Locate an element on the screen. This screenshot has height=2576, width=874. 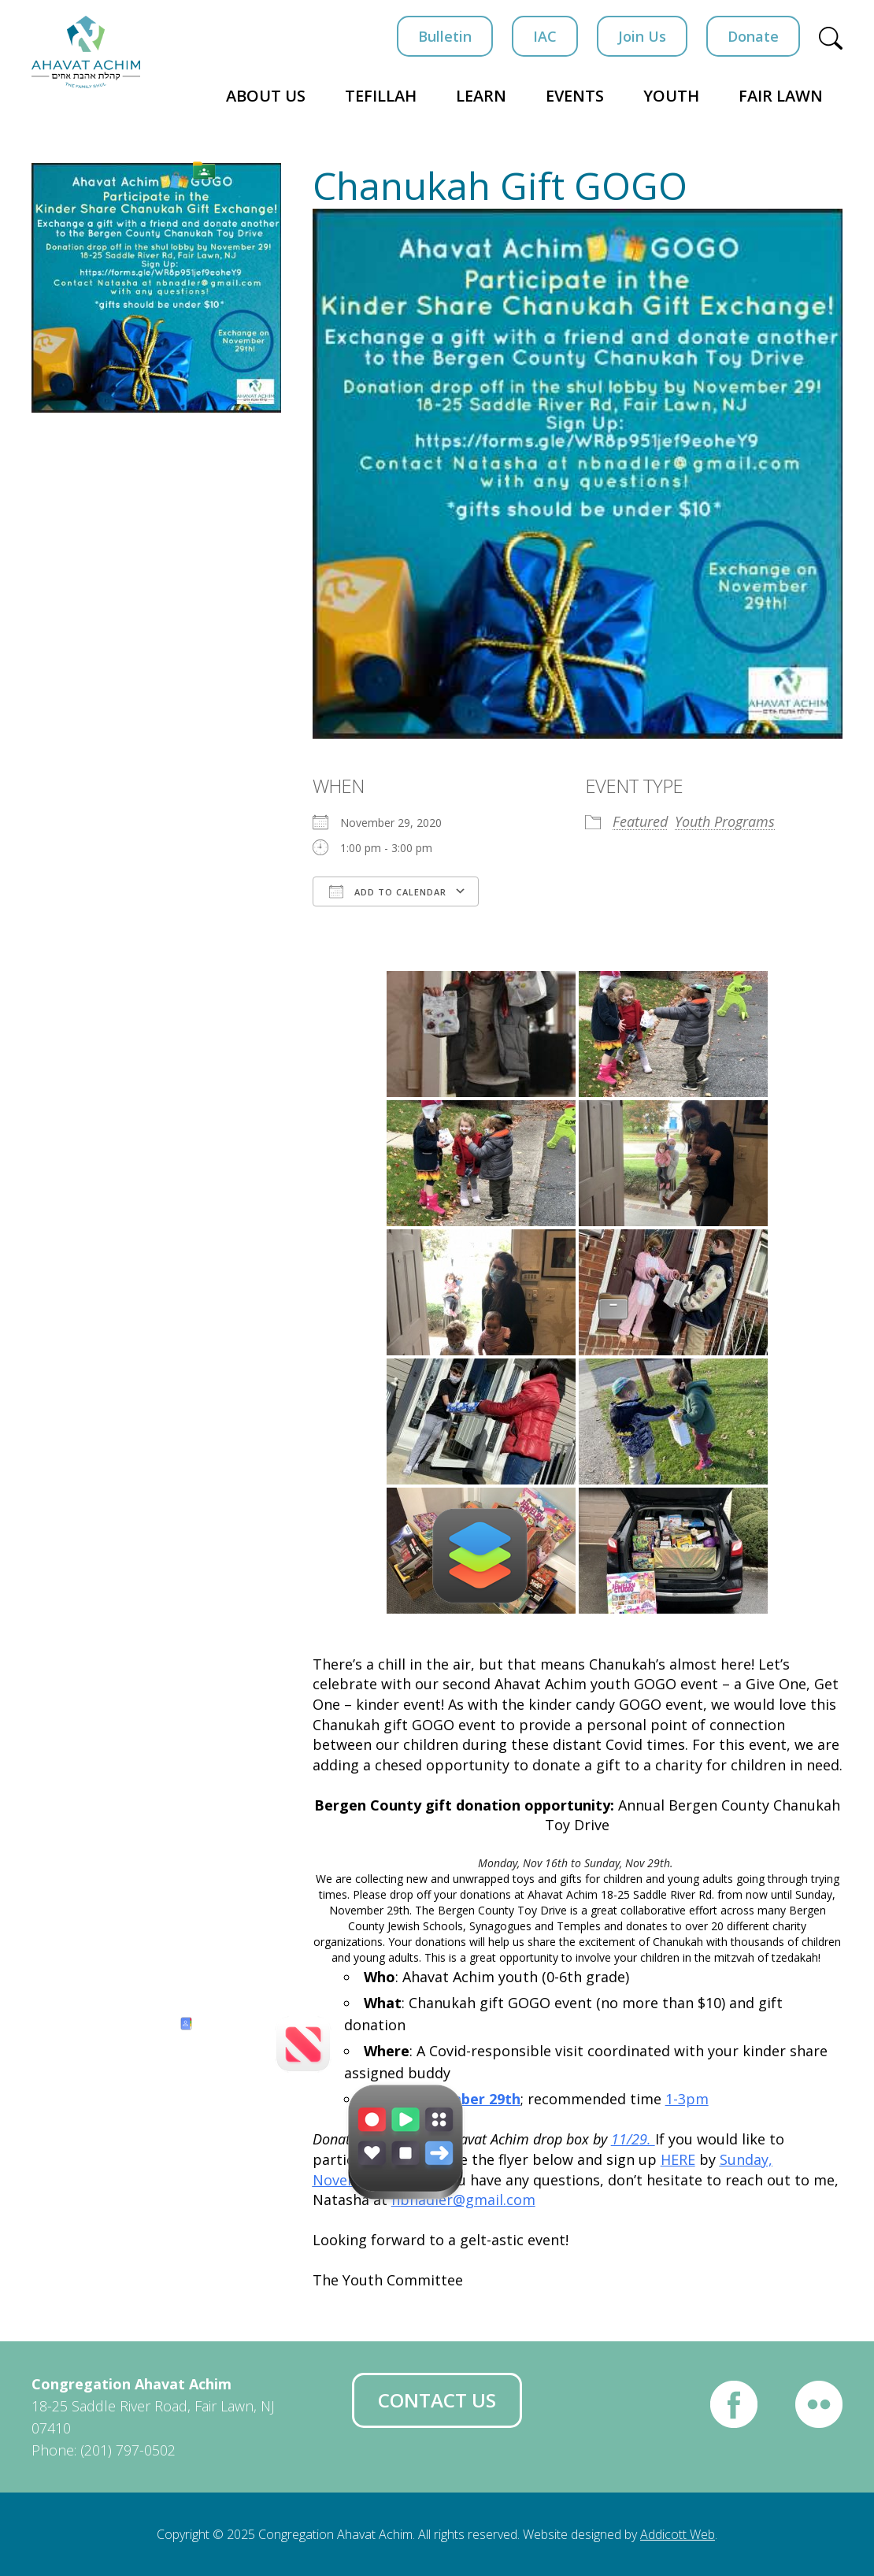
open Boatswain app for Elgato Stream Deck control is located at coordinates (406, 2142).